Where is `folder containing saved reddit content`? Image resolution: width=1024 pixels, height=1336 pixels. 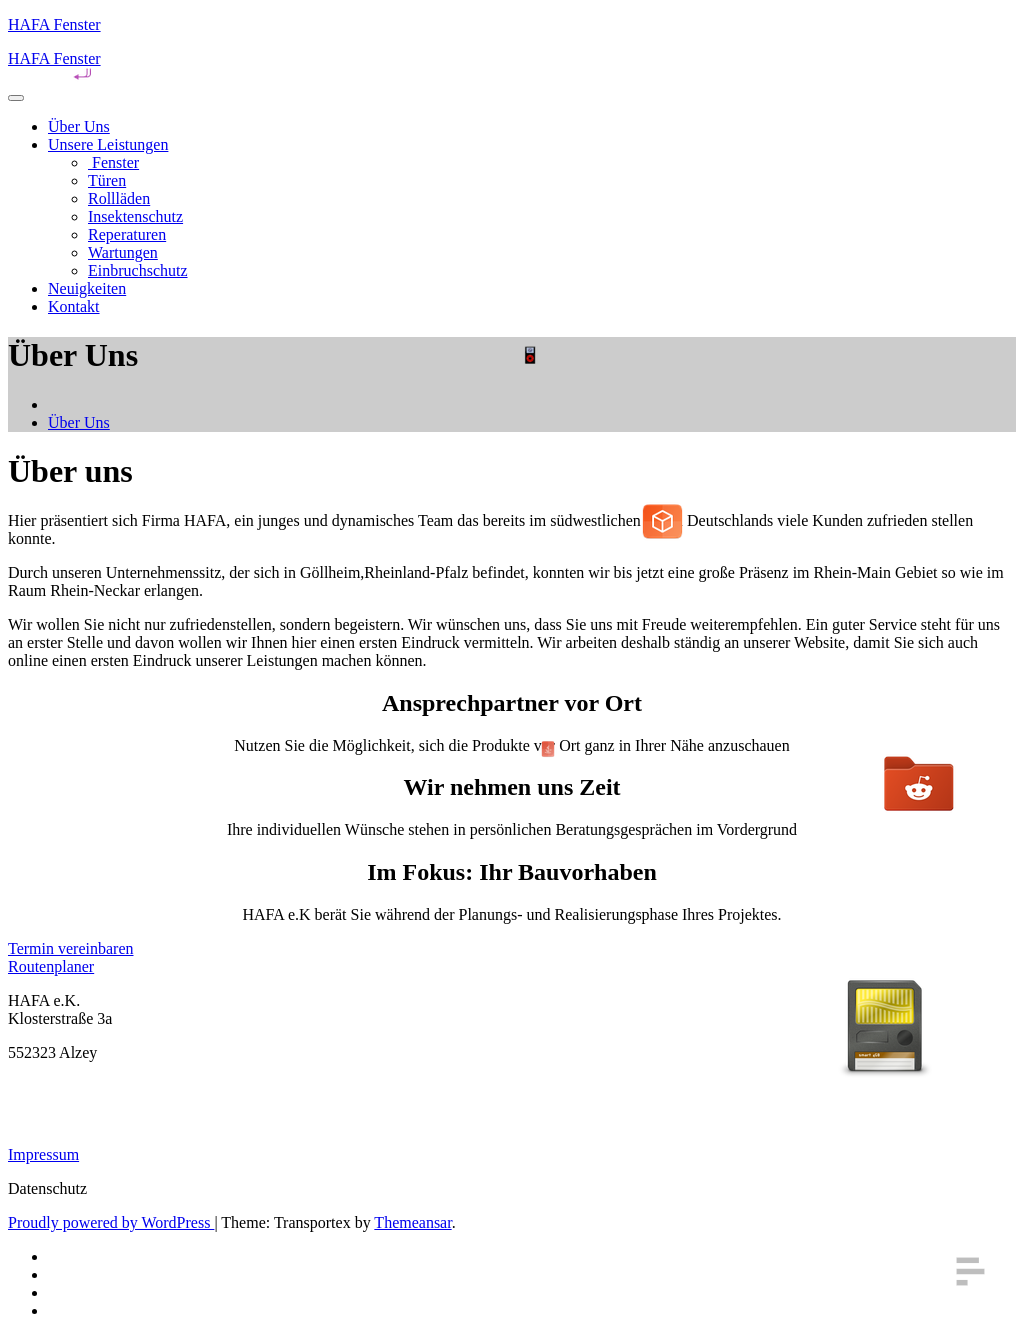
folder containing saved reddit content is located at coordinates (918, 785).